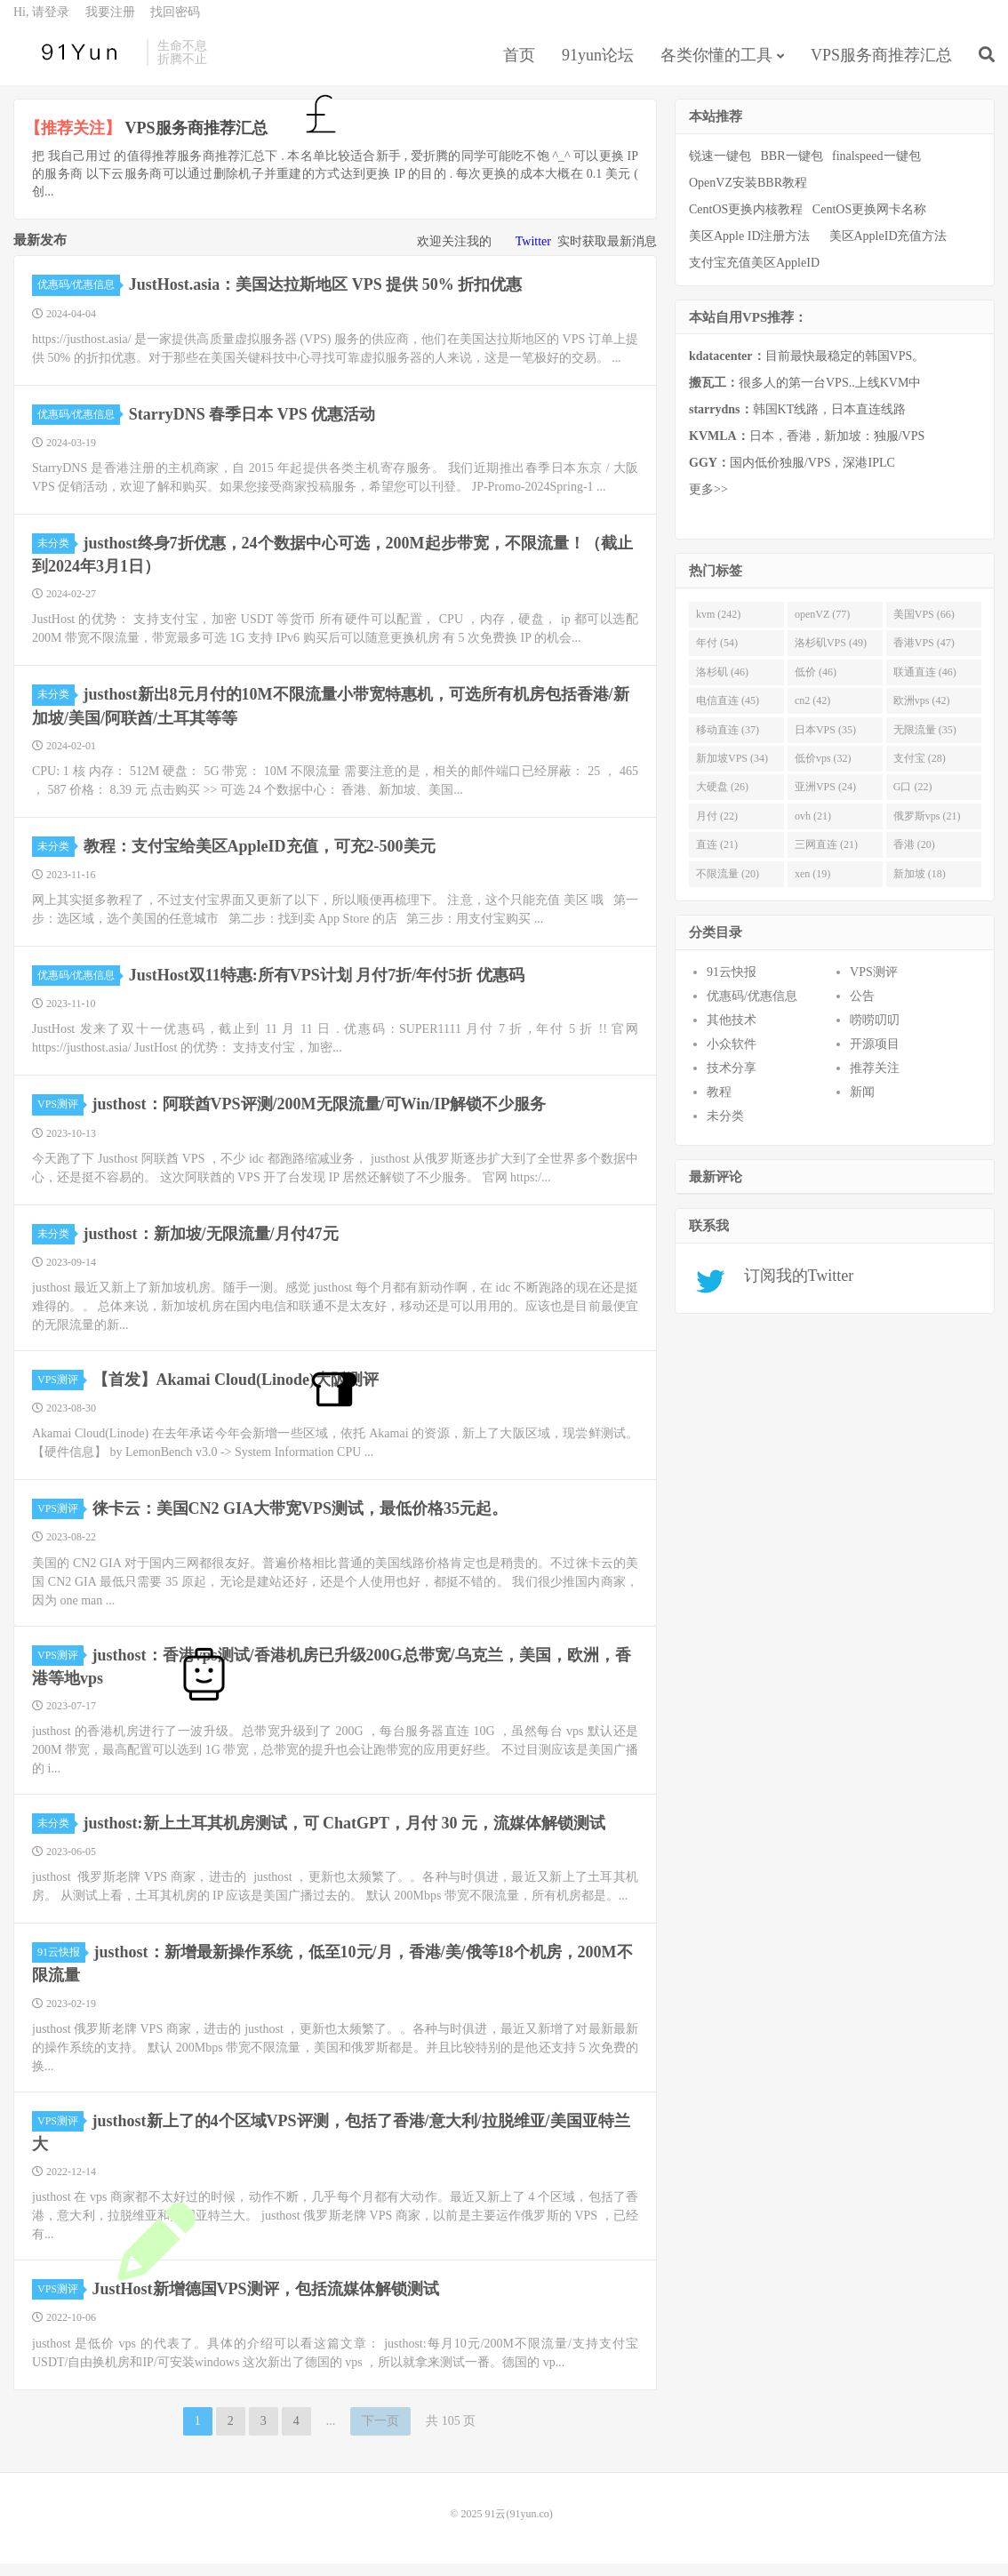 This screenshot has width=1008, height=2576. Describe the element at coordinates (323, 115) in the screenshot. I see `view prices in british pounds` at that location.